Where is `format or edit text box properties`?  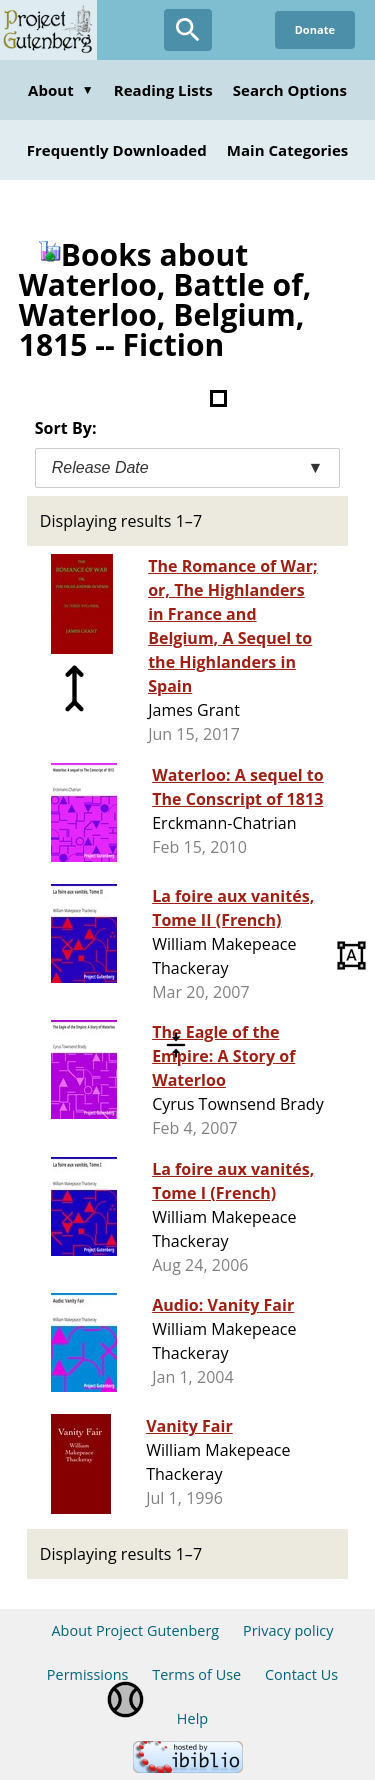
format or edit text box properties is located at coordinates (351, 955).